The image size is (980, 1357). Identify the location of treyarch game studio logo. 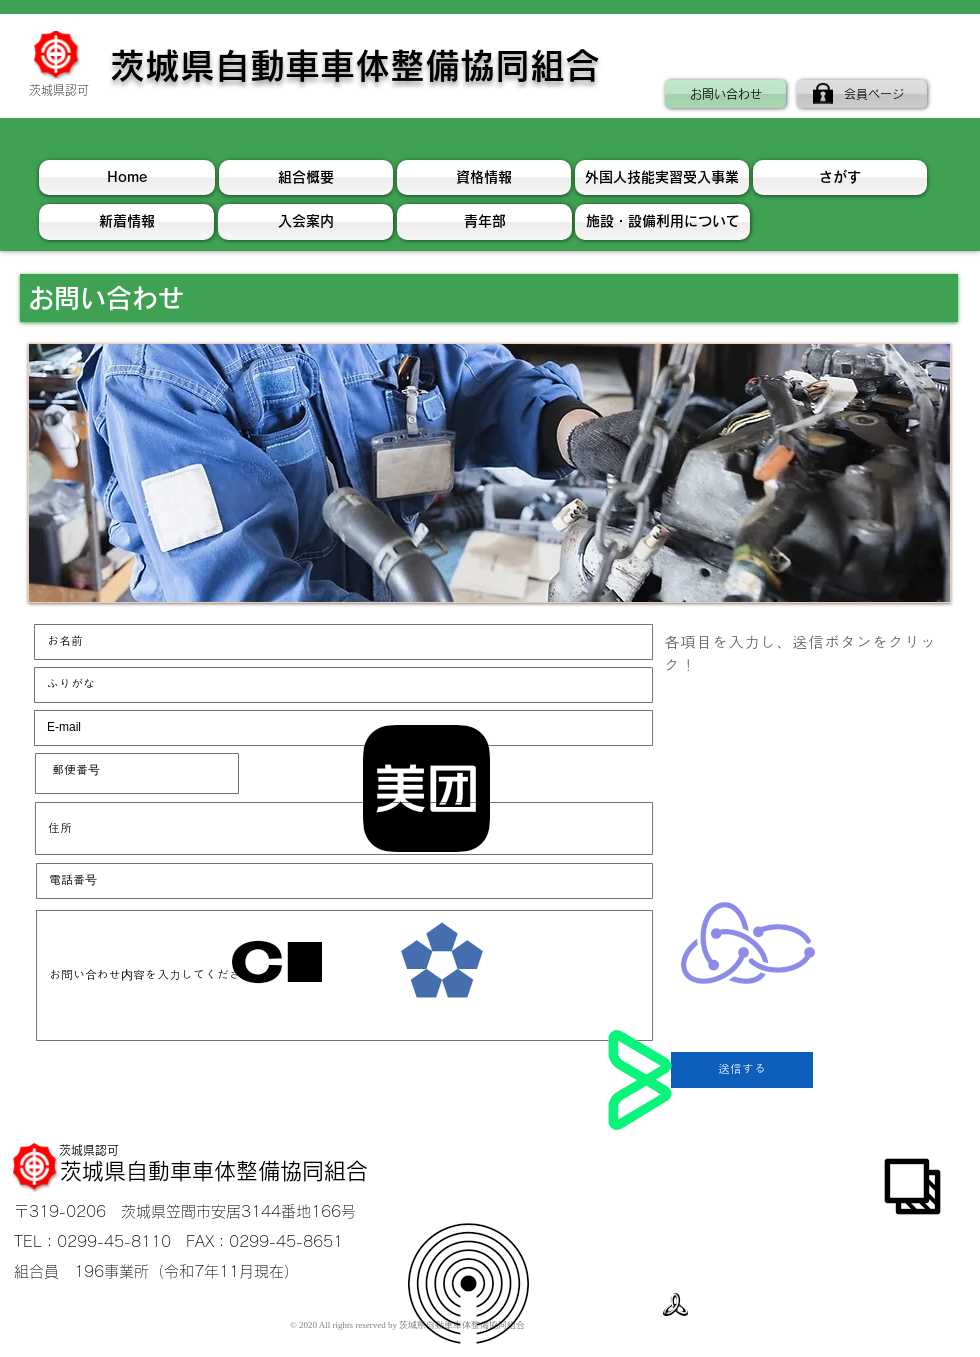
(675, 1304).